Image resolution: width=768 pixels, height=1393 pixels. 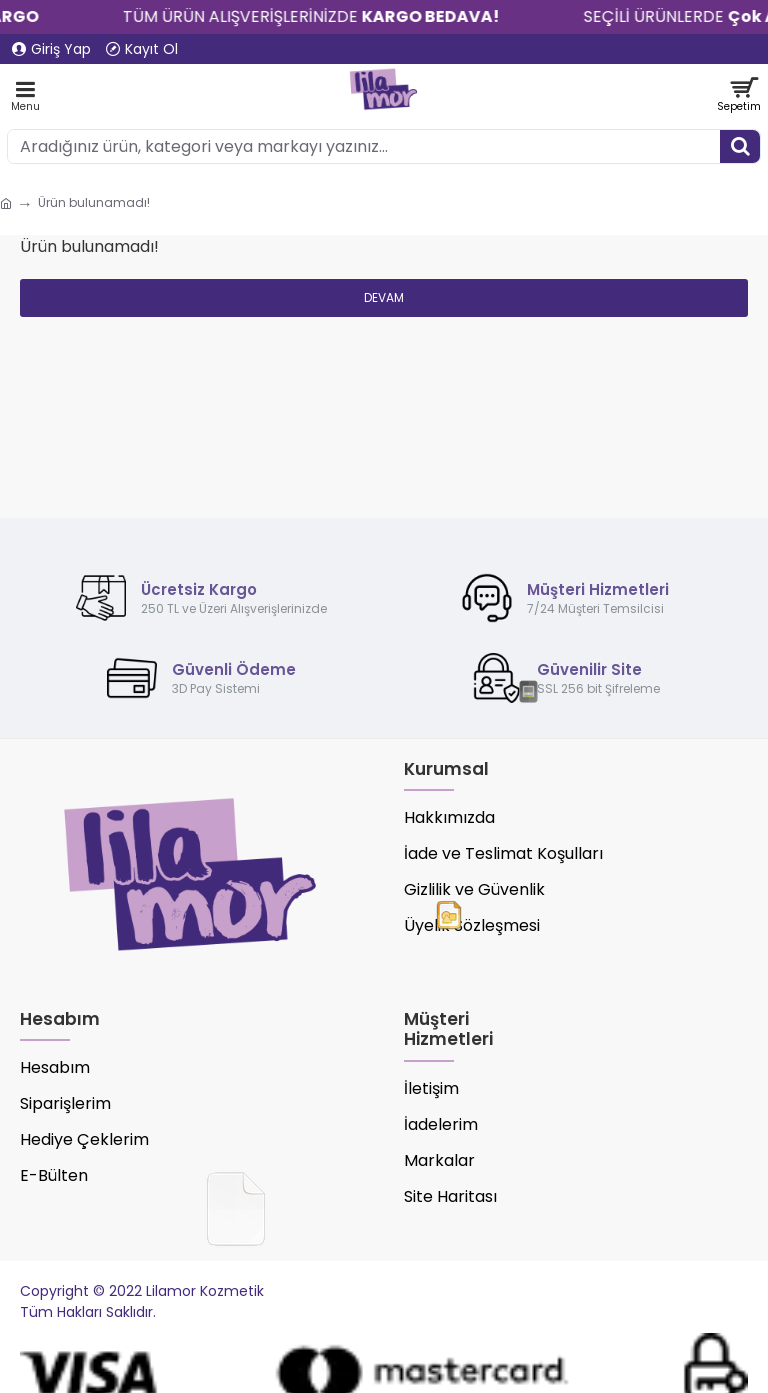 What do you see at coordinates (236, 1209) in the screenshot?
I see `an empty or blank document` at bounding box center [236, 1209].